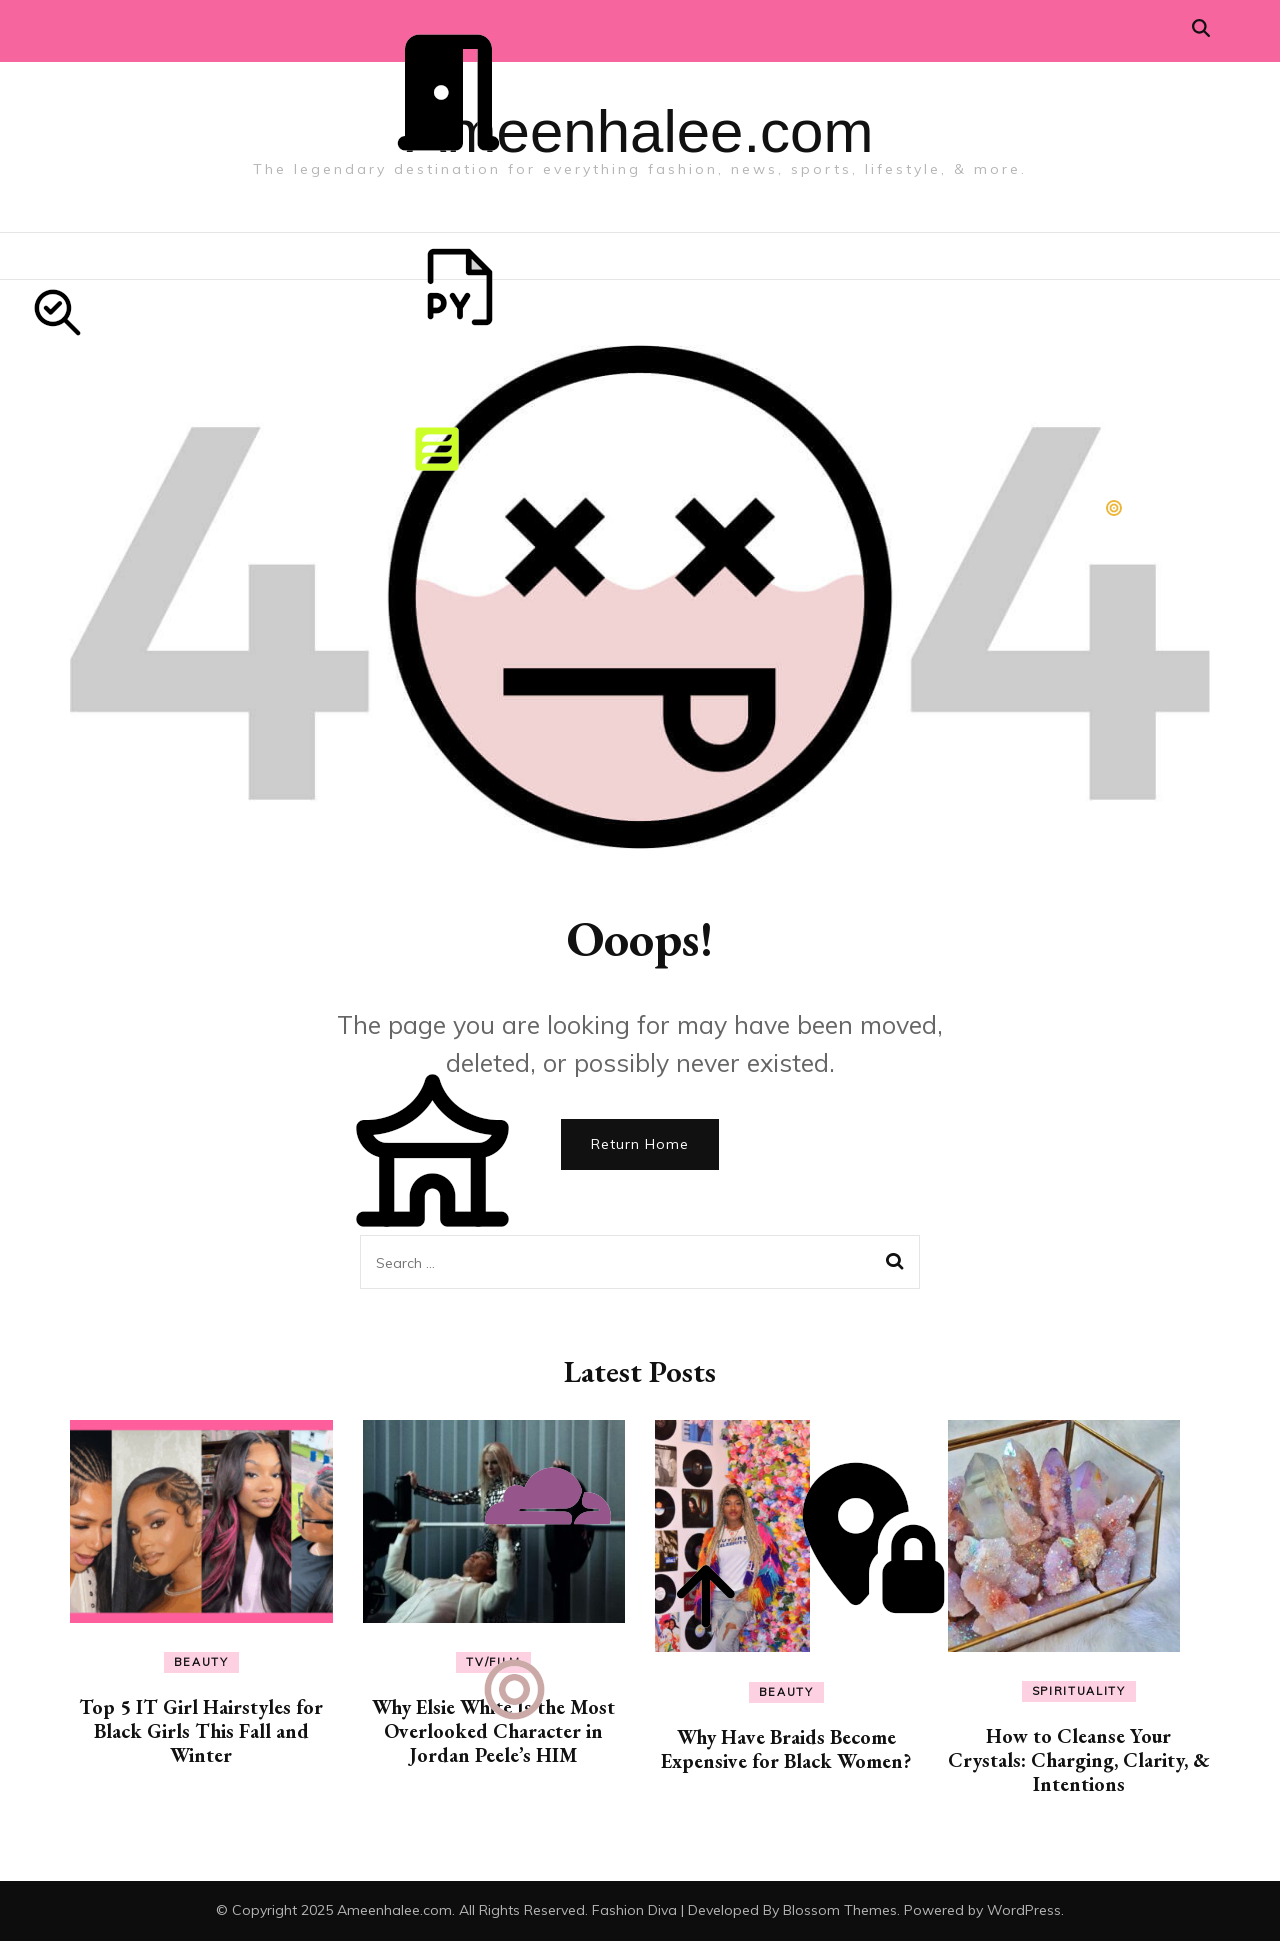 This screenshot has width=1280, height=1941. Describe the element at coordinates (432, 1150) in the screenshot. I see `view pavilion or gazebo location` at that location.